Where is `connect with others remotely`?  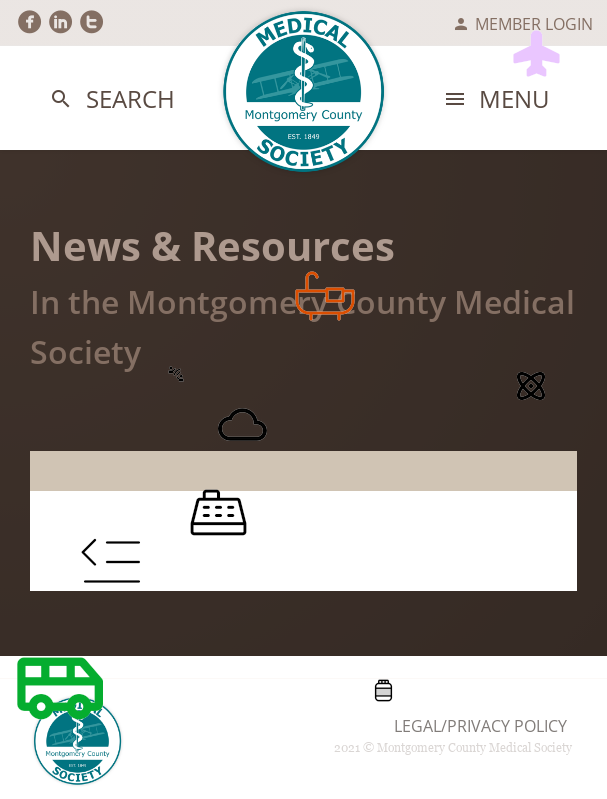 connect with others remotely is located at coordinates (176, 374).